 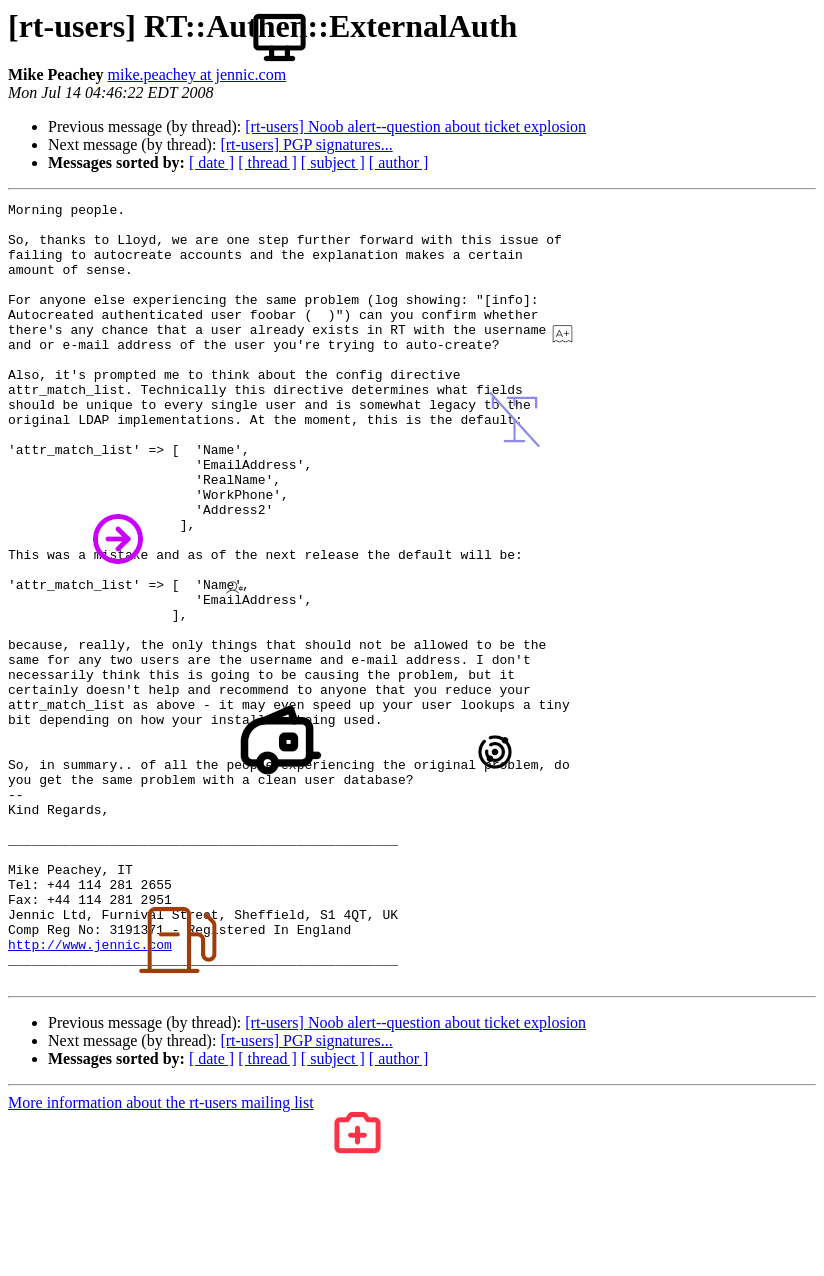 I want to click on switch to desktop view, so click(x=279, y=37).